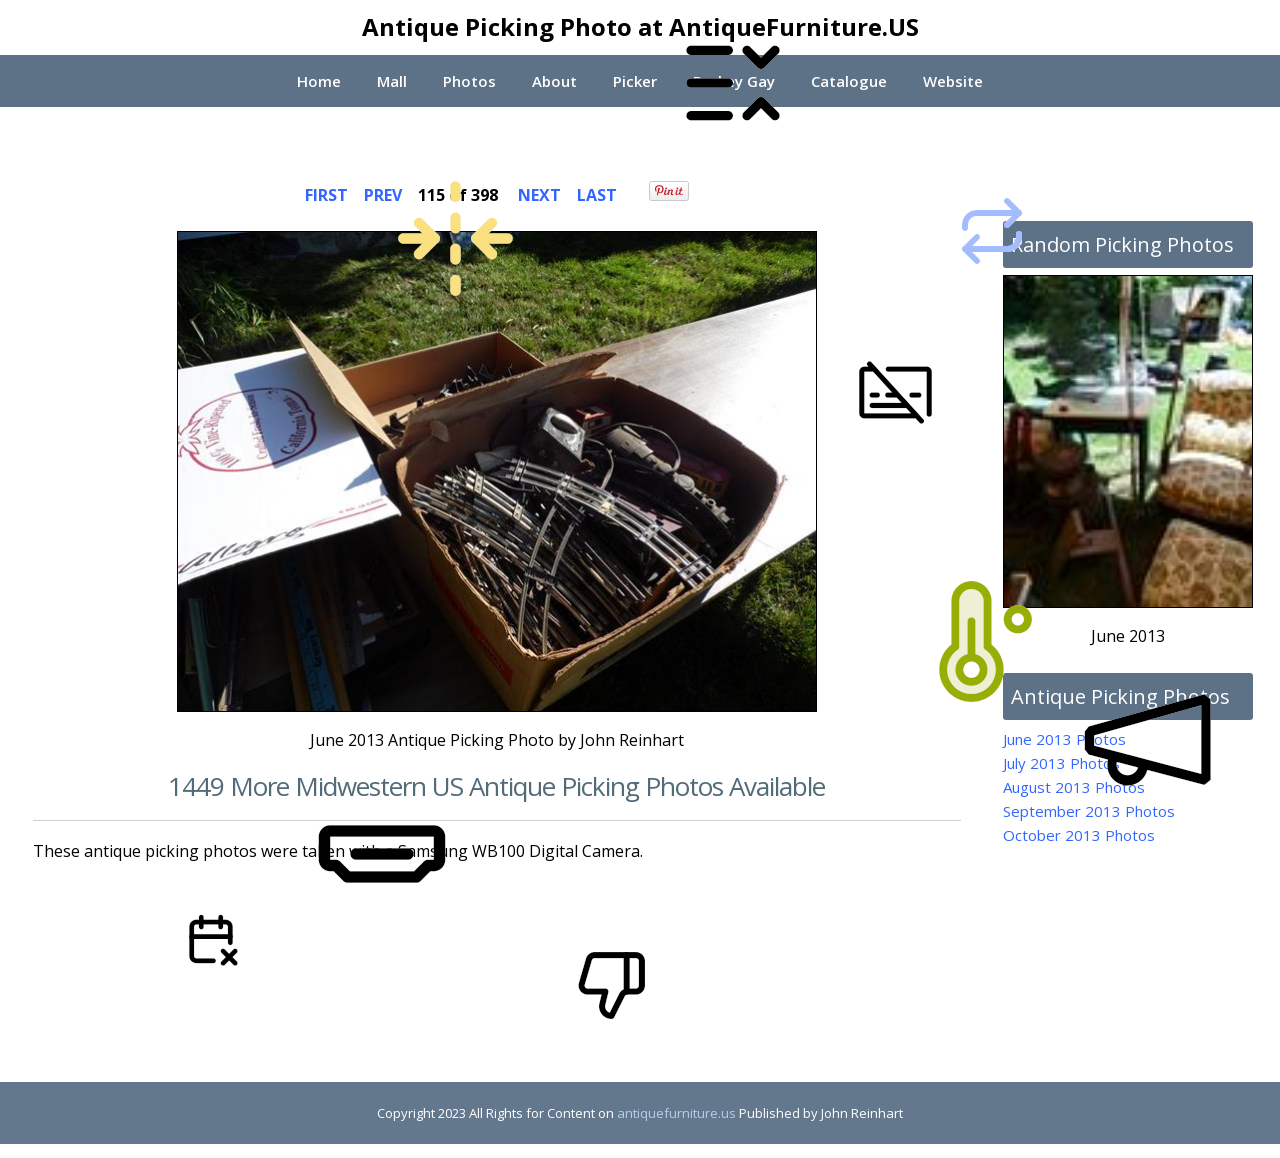 This screenshot has height=1158, width=1280. What do you see at coordinates (895, 392) in the screenshot?
I see `disable subtitles or closed captions` at bounding box center [895, 392].